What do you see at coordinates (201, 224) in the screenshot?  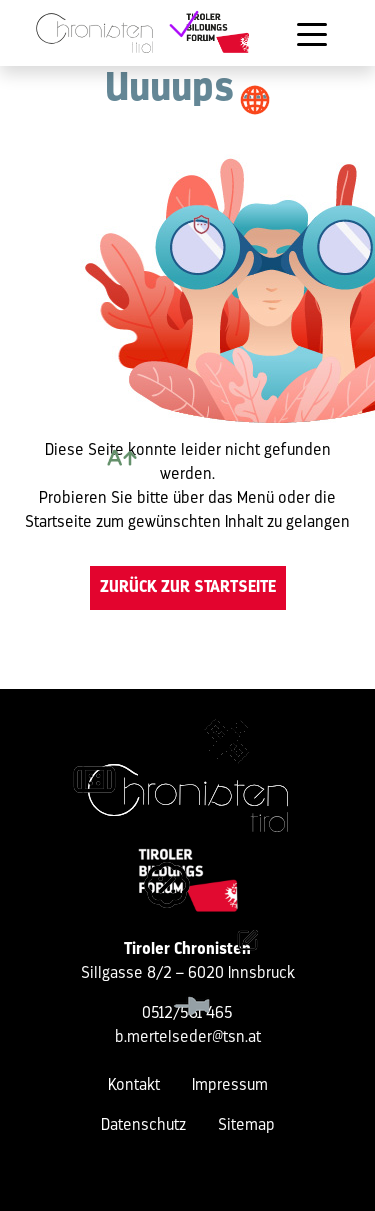 I see `security settings in progress` at bounding box center [201, 224].